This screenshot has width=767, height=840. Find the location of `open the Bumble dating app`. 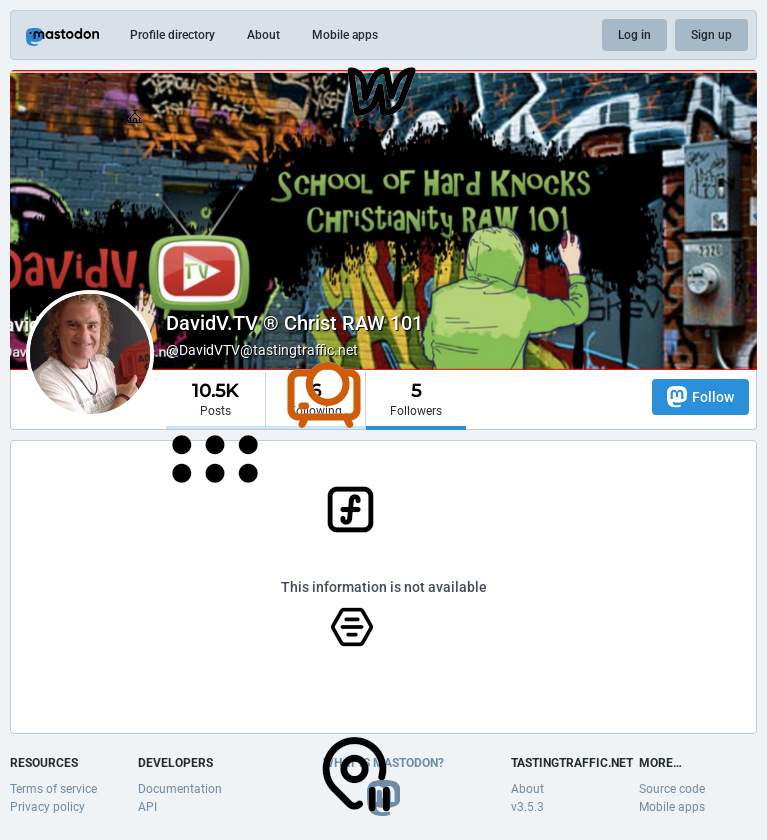

open the Bumble dating app is located at coordinates (352, 627).